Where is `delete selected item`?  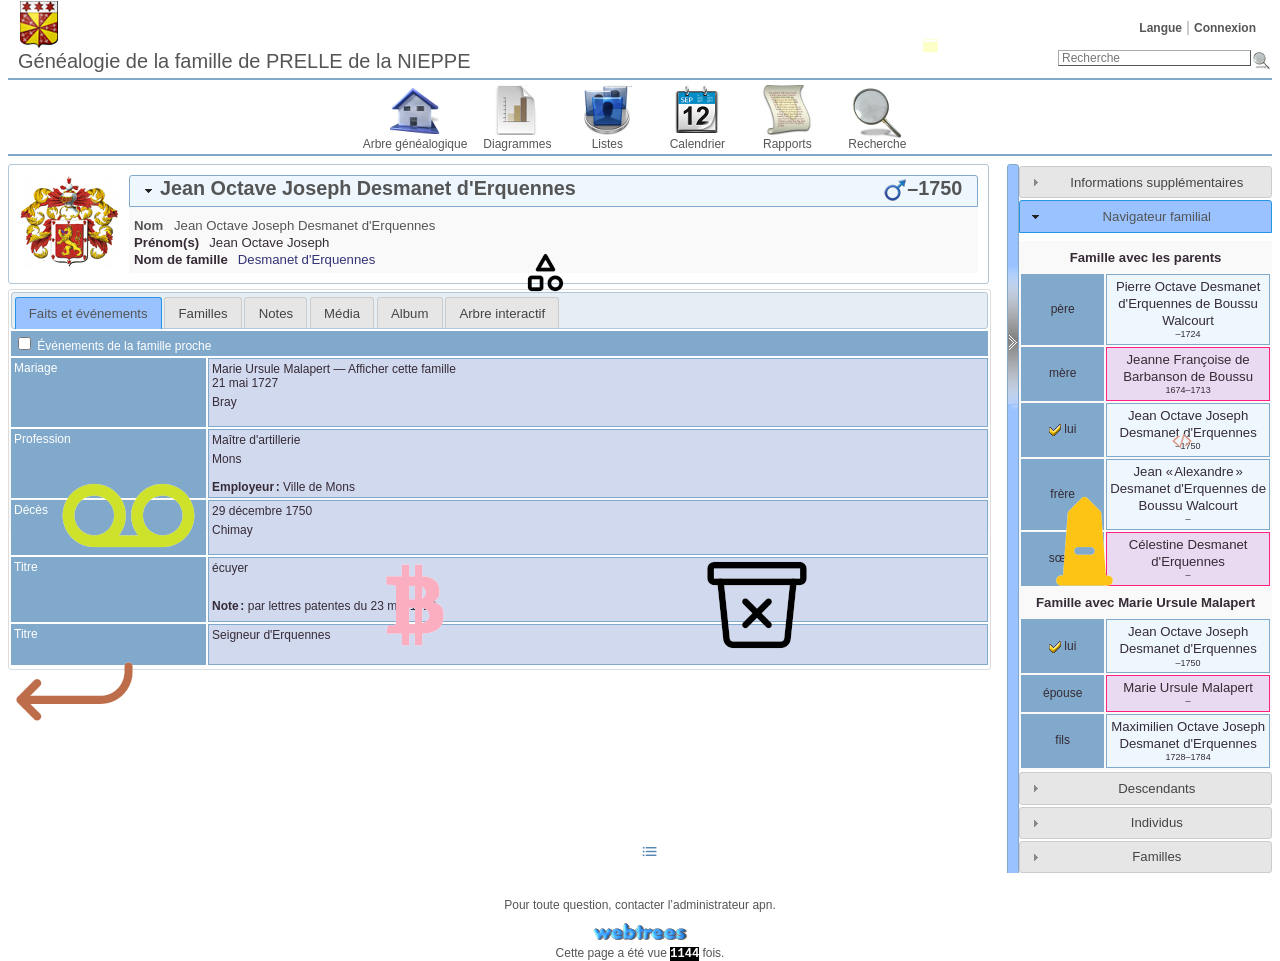
delete selected item is located at coordinates (757, 605).